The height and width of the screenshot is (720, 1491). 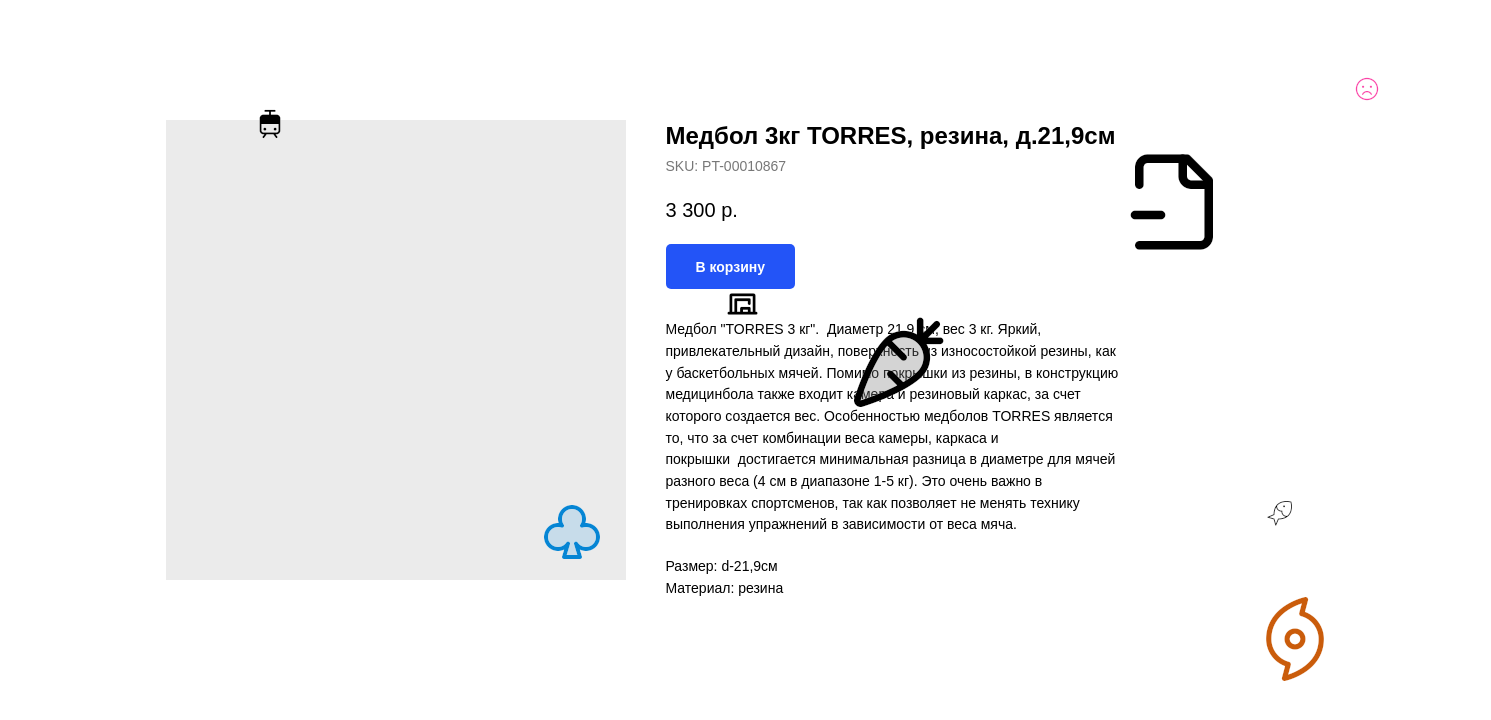 I want to click on browse seafood or fish-related content, so click(x=1281, y=512).